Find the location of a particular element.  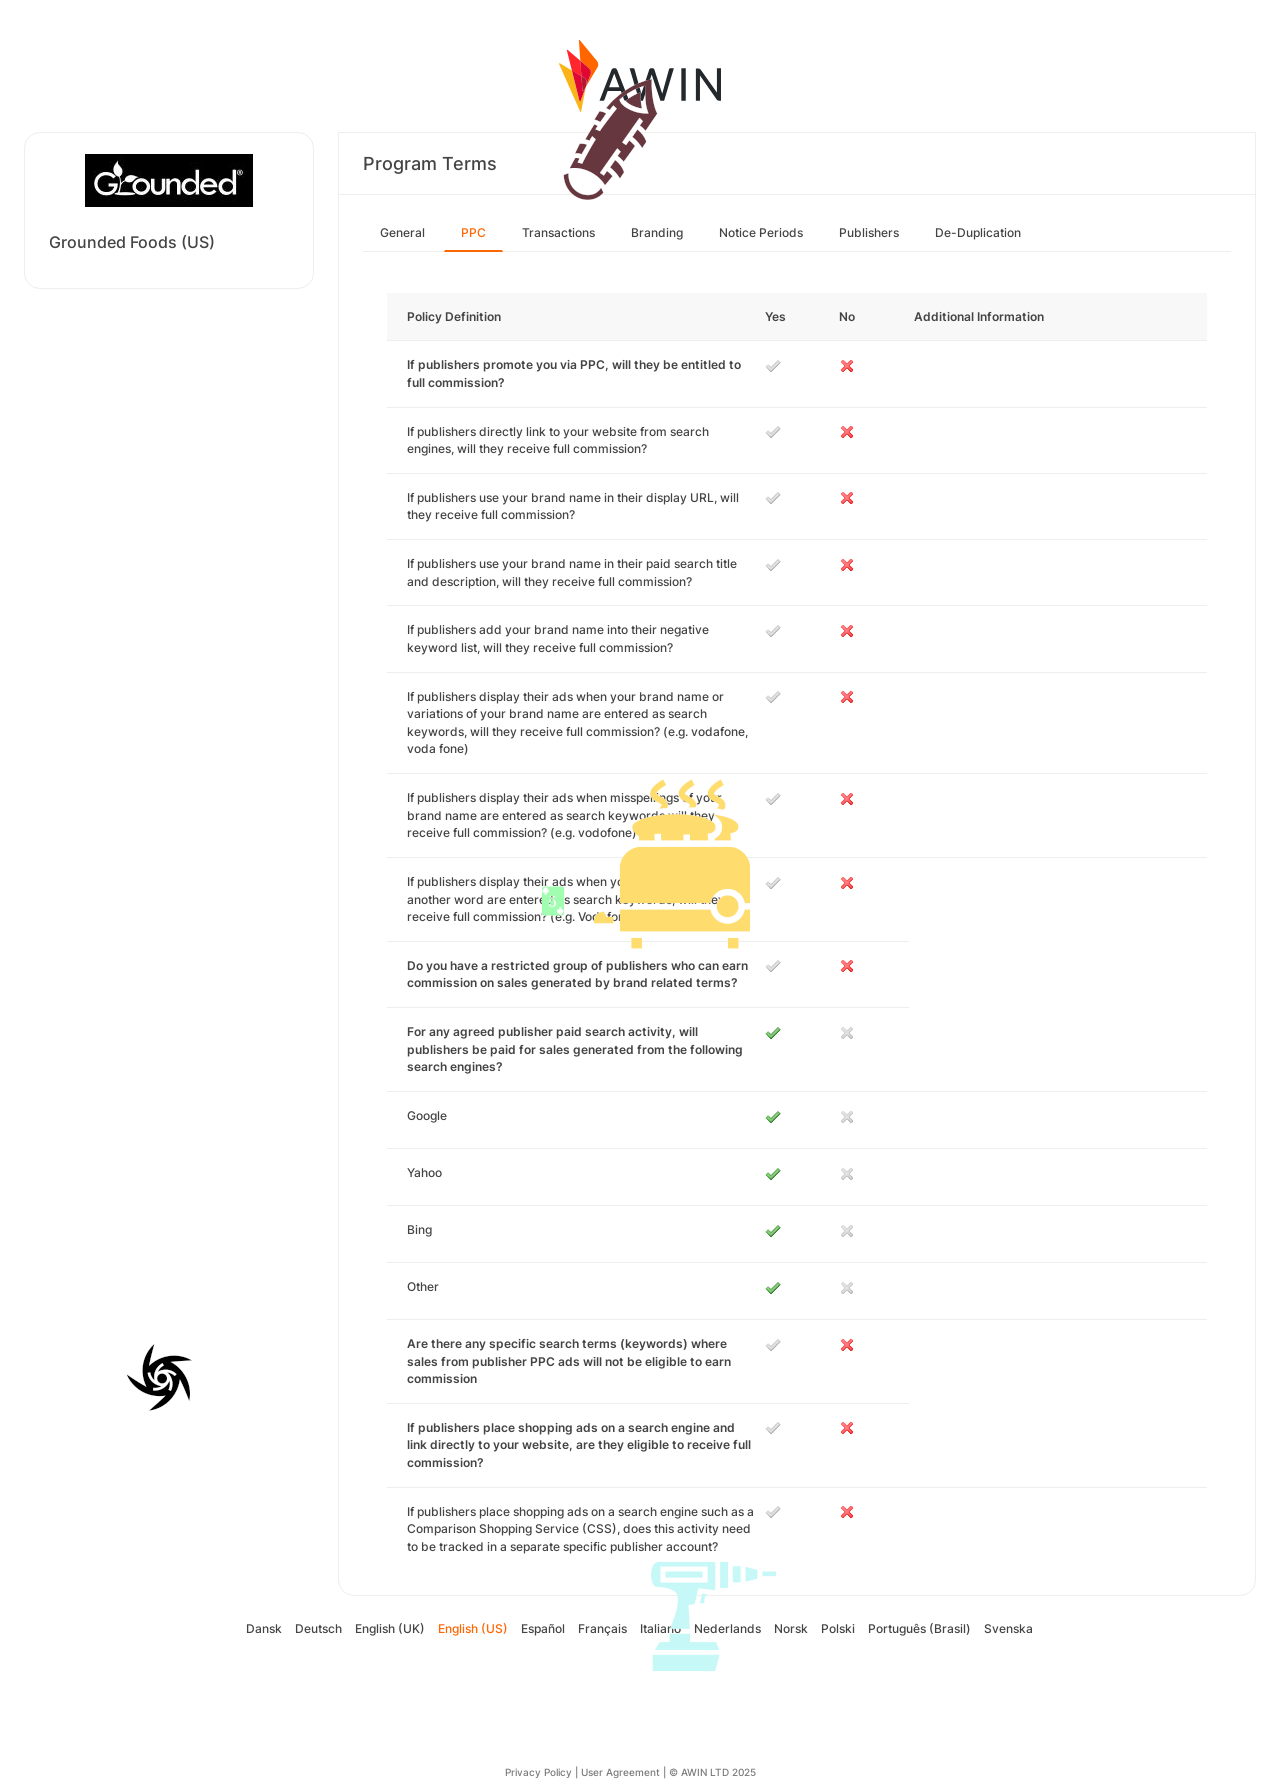

power tools or hardware category is located at coordinates (713, 1616).